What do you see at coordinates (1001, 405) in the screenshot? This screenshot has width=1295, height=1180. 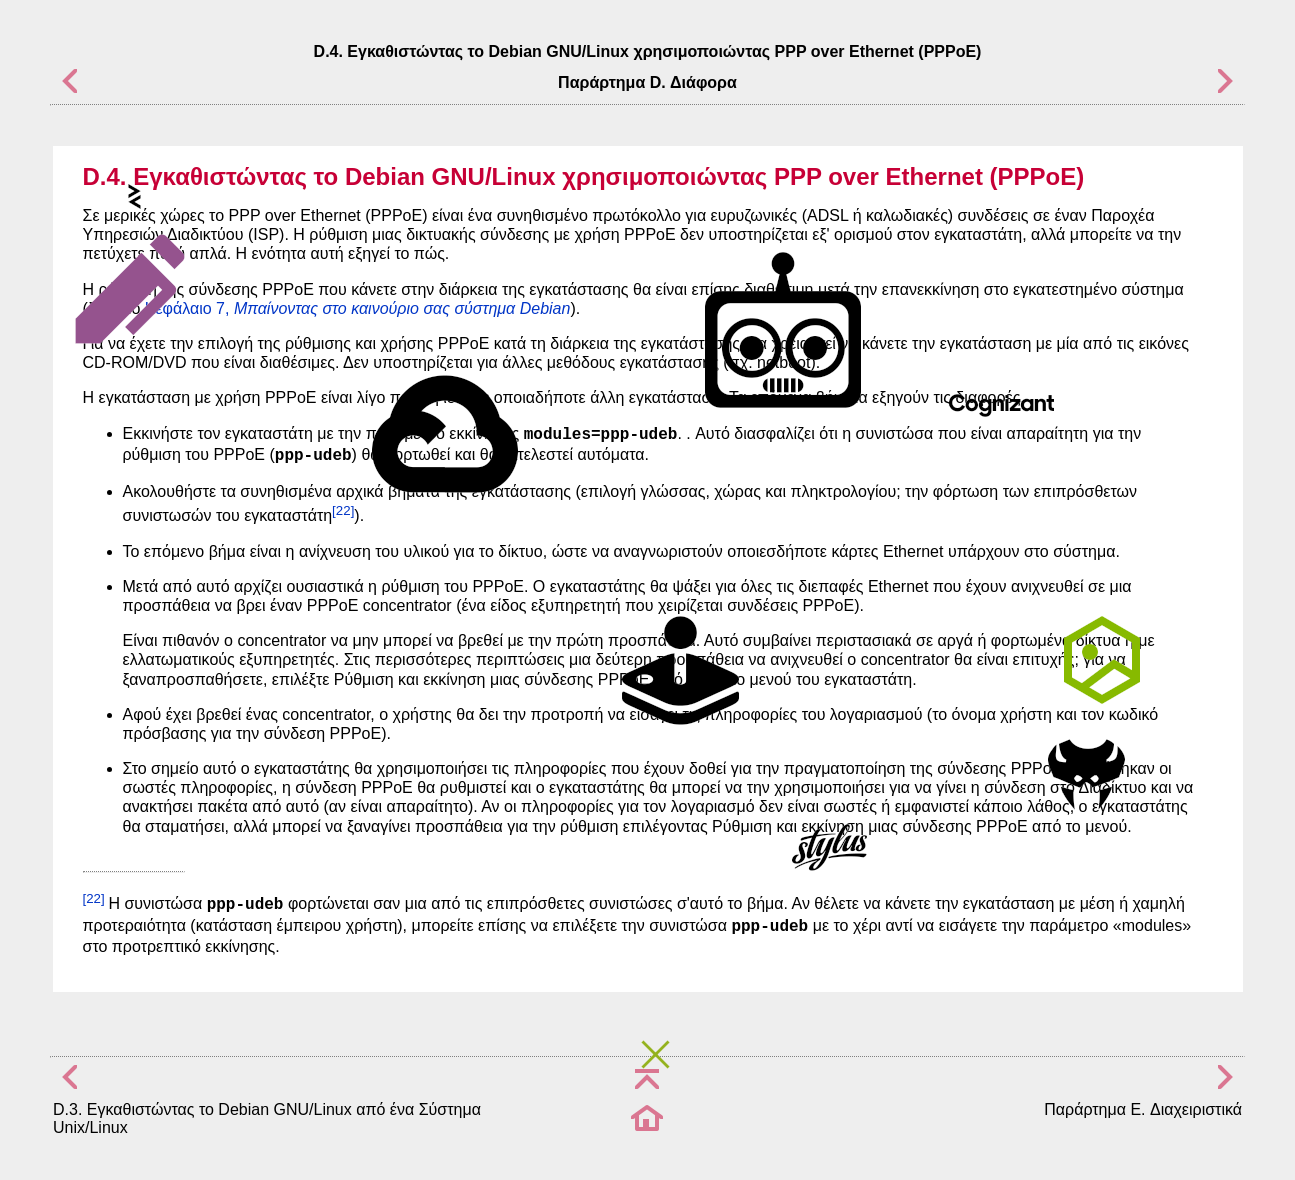 I see `link to Cognizant services or website` at bounding box center [1001, 405].